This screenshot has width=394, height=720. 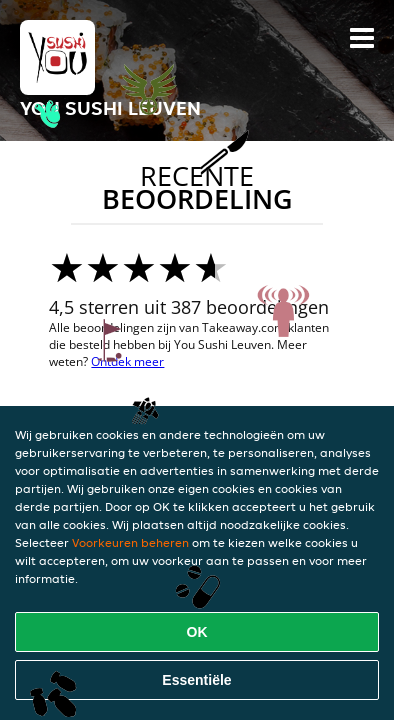 I want to click on indicates active awareness or alert mode, so click(x=283, y=311).